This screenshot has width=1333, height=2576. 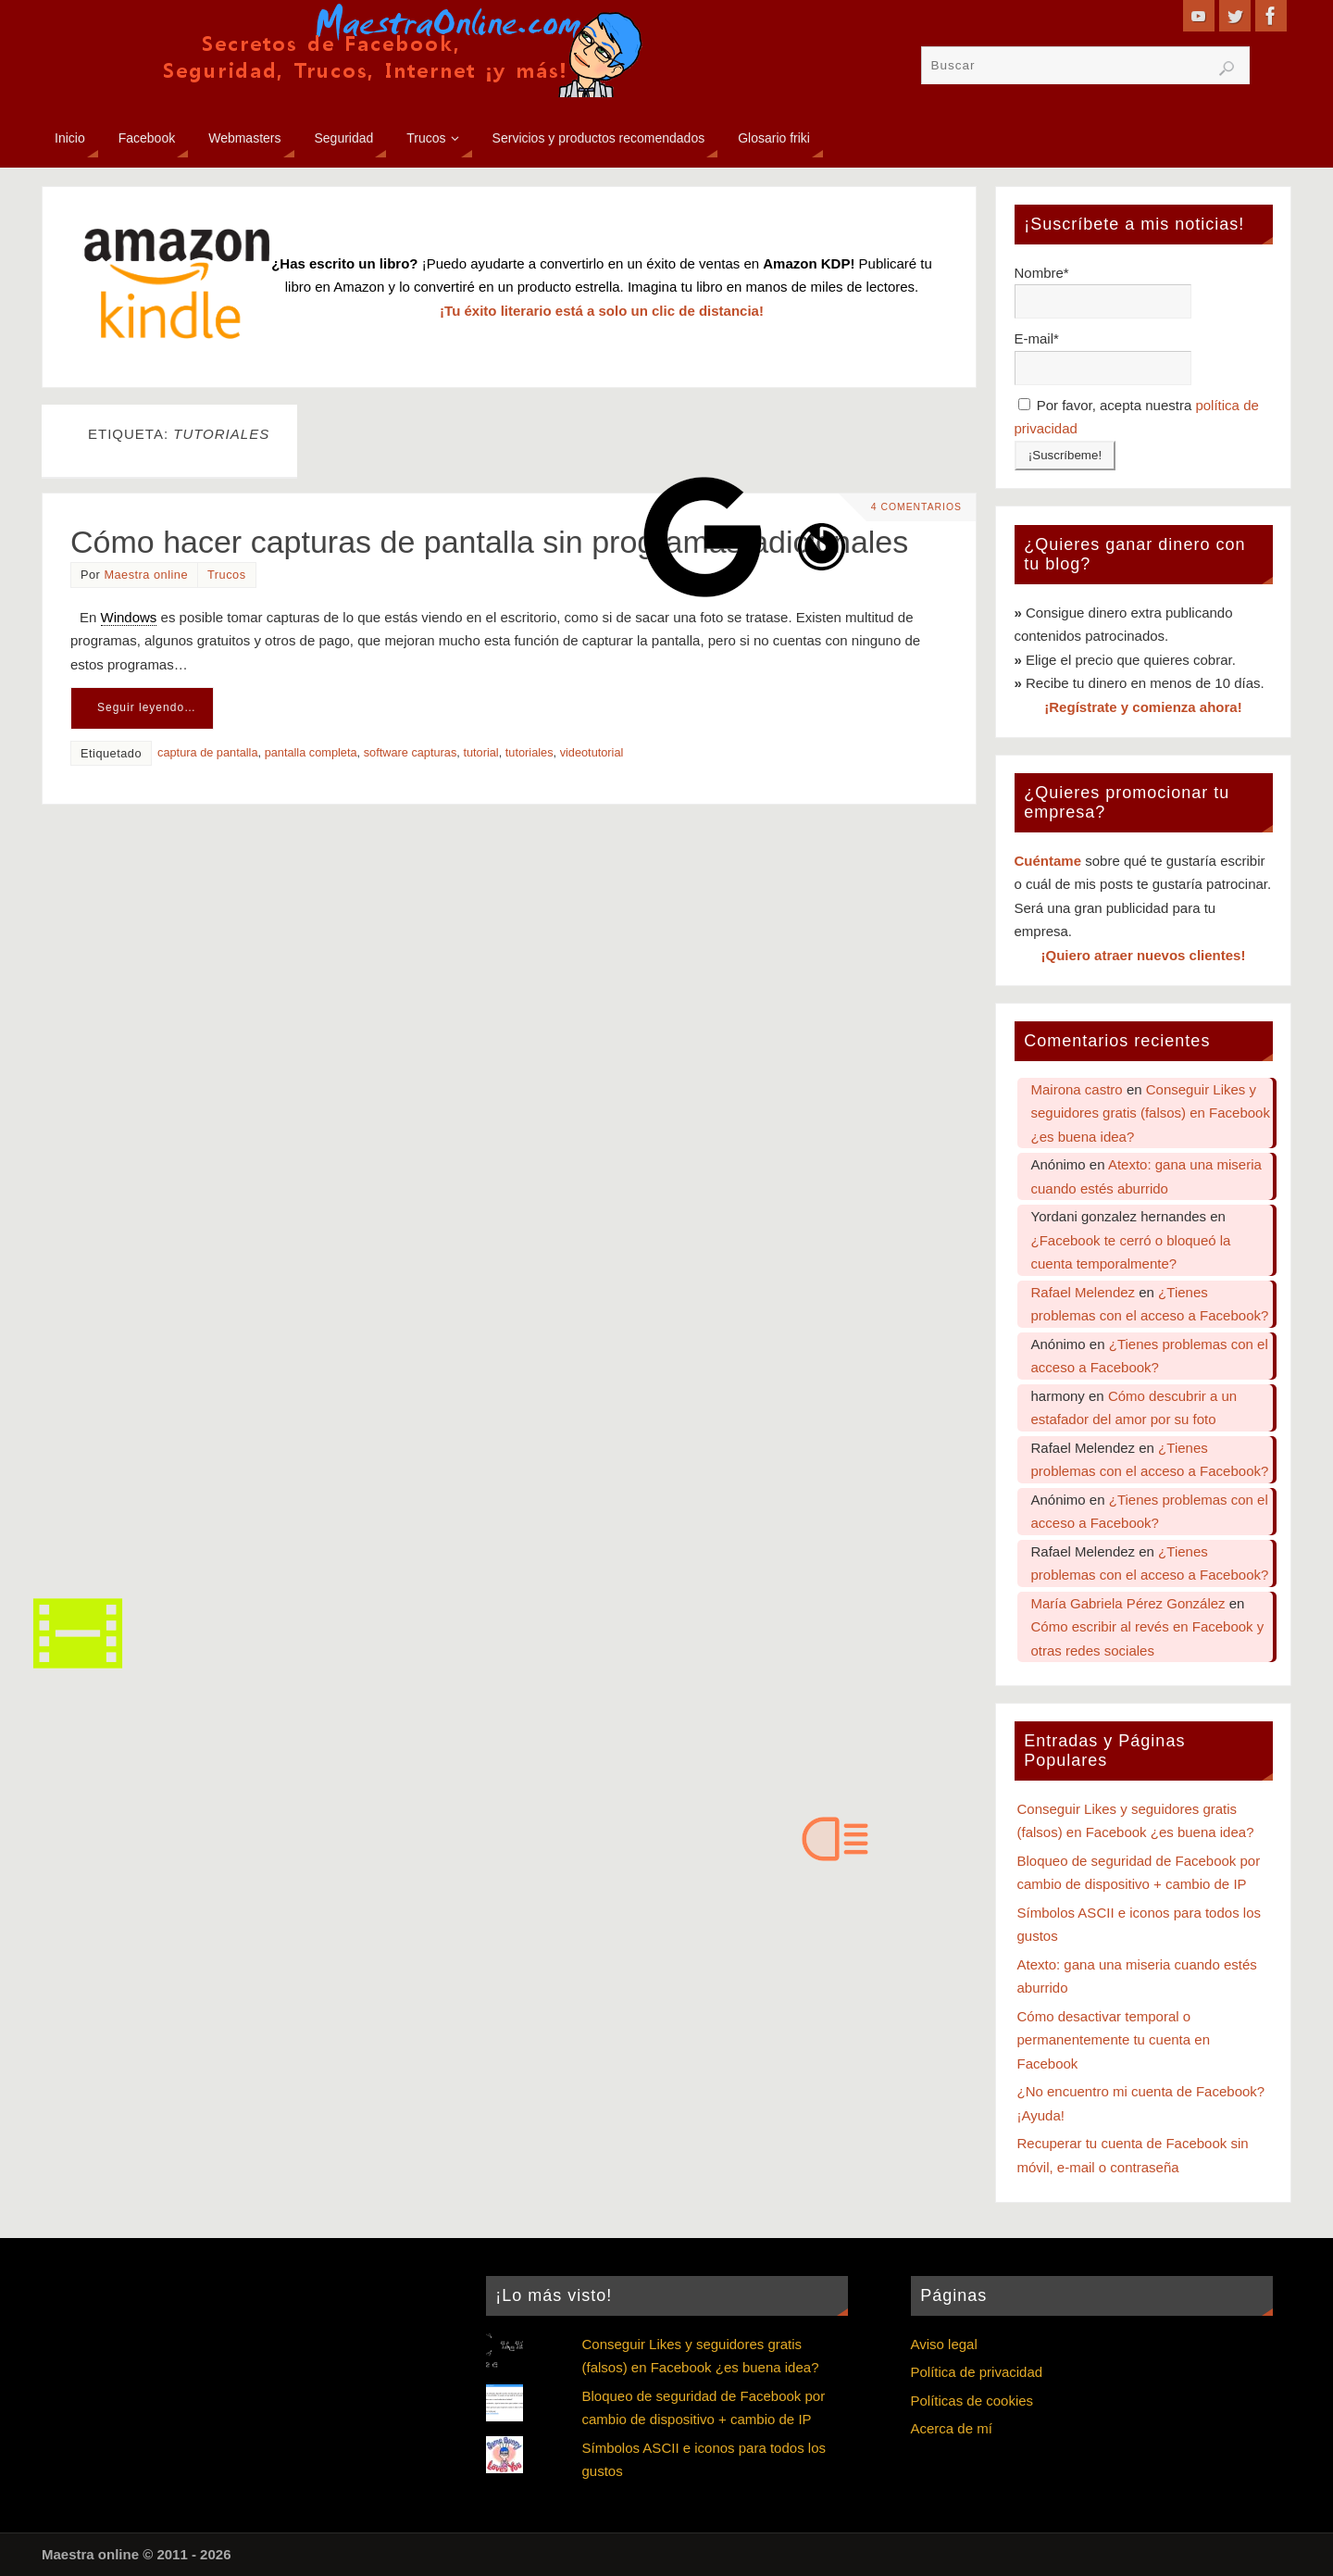 I want to click on set or start a timer, so click(x=821, y=546).